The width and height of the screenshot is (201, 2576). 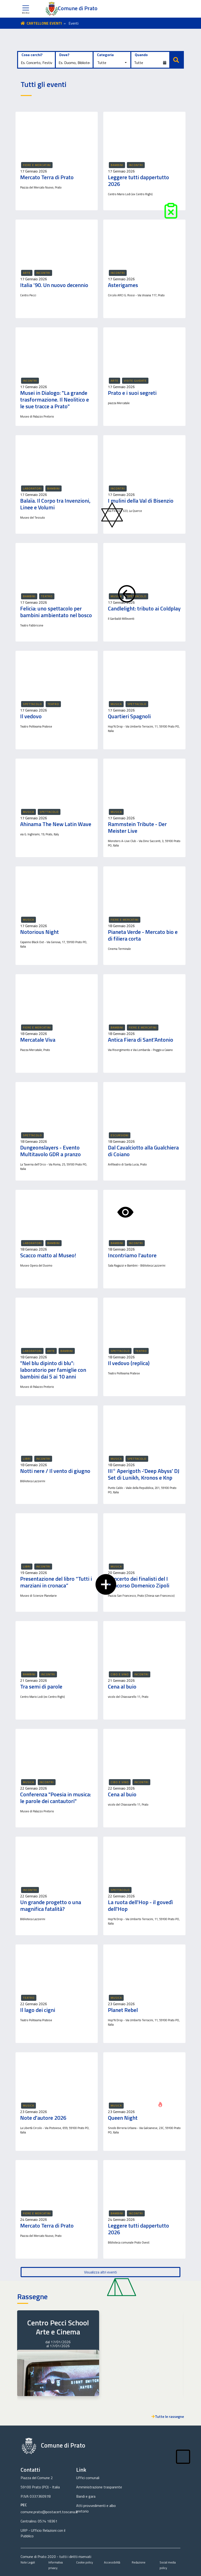 What do you see at coordinates (106, 1584) in the screenshot?
I see `add a new item` at bounding box center [106, 1584].